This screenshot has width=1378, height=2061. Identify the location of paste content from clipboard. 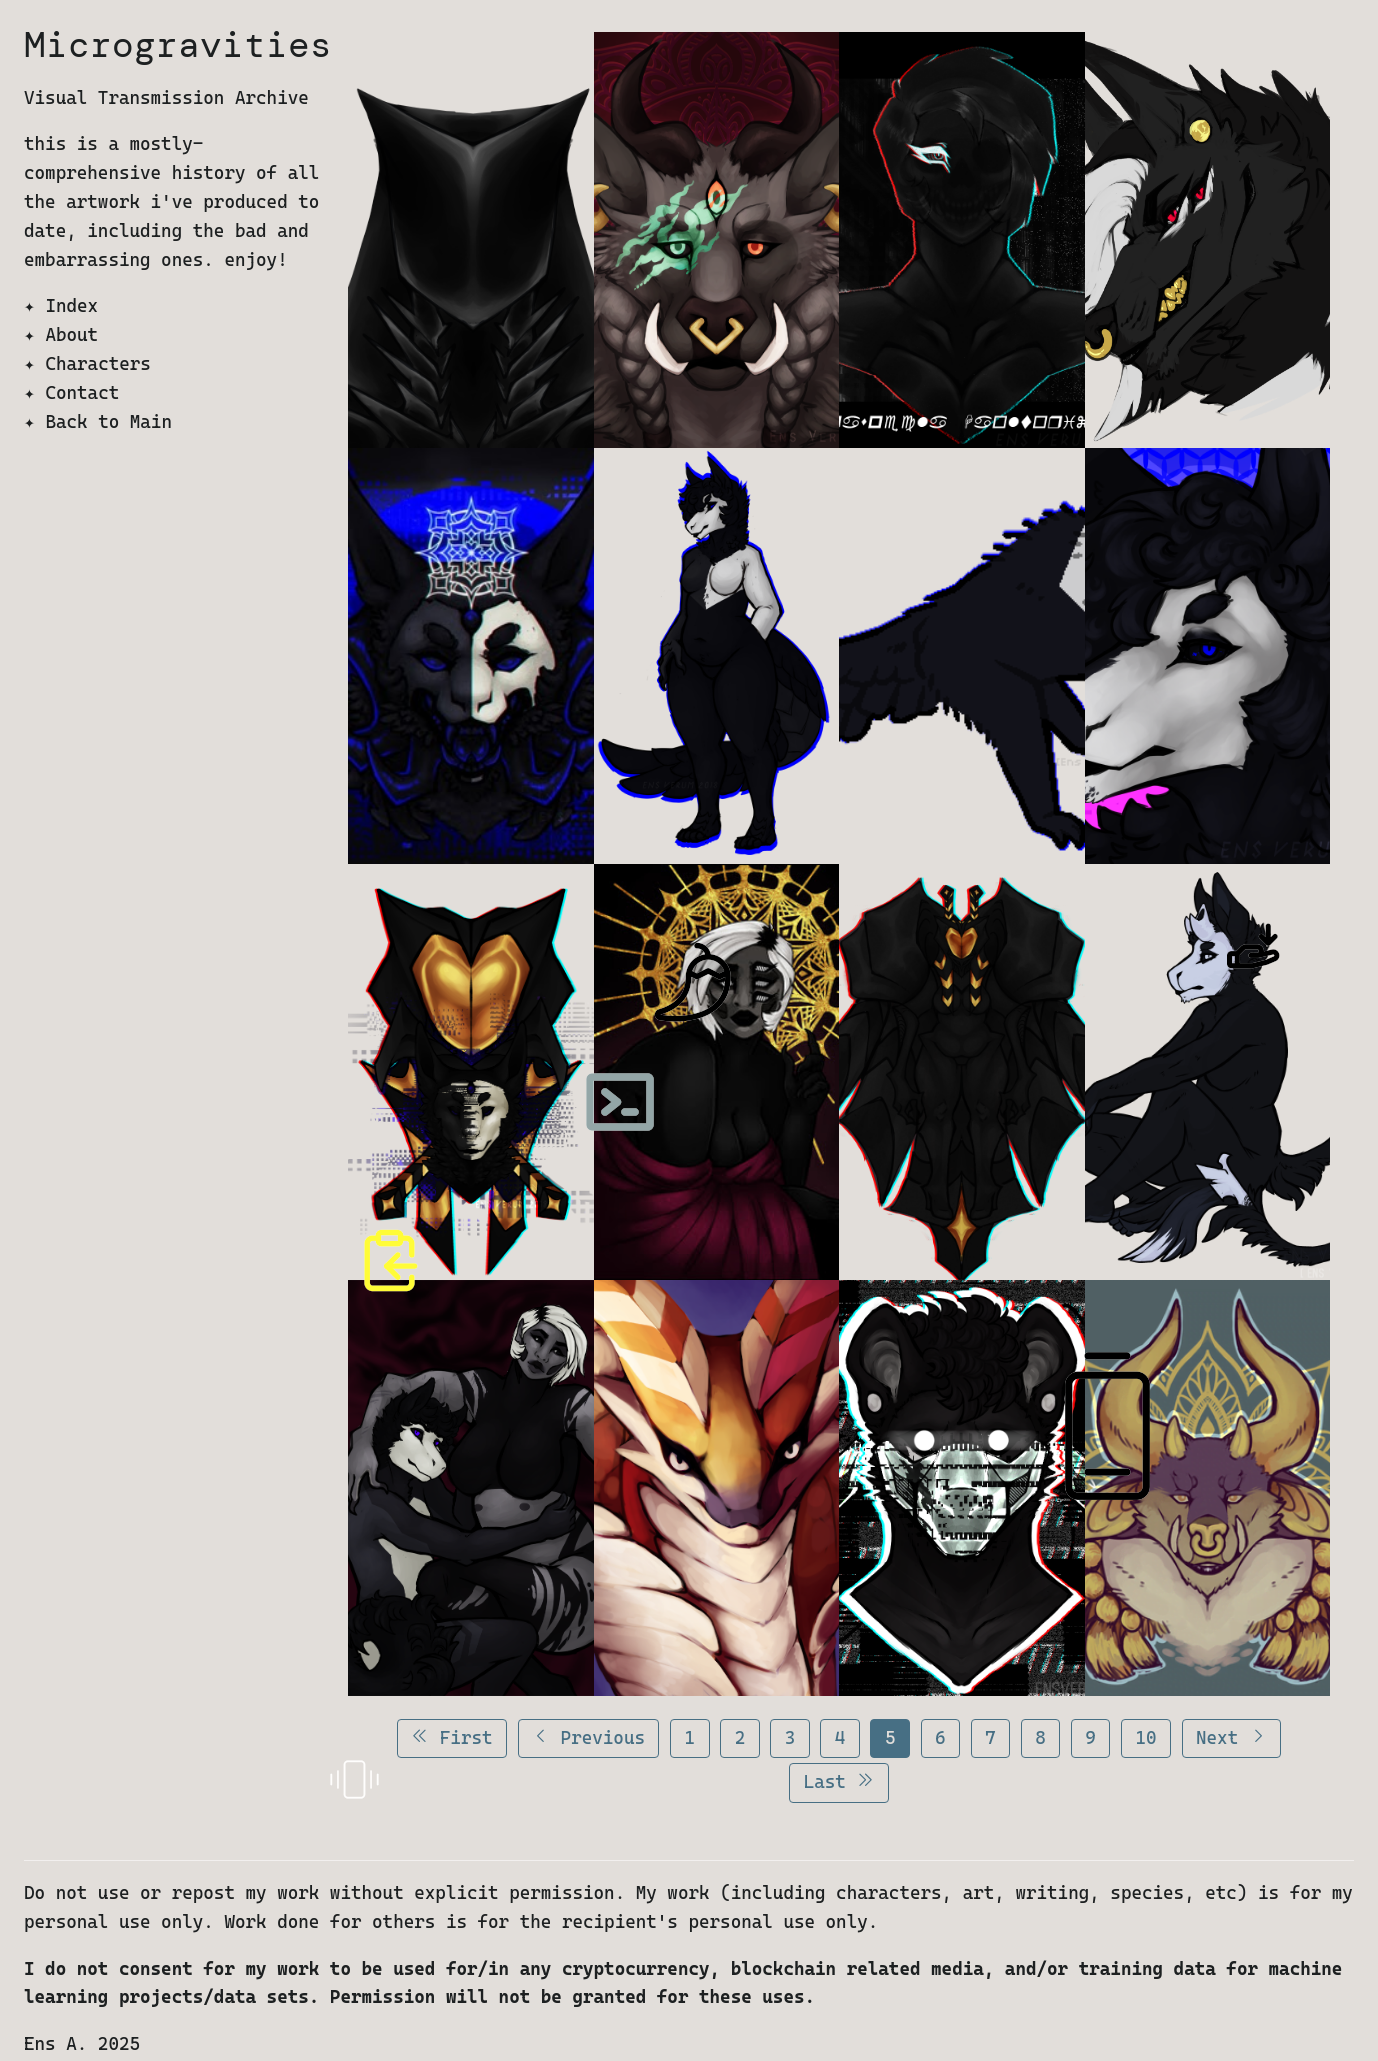
(389, 1260).